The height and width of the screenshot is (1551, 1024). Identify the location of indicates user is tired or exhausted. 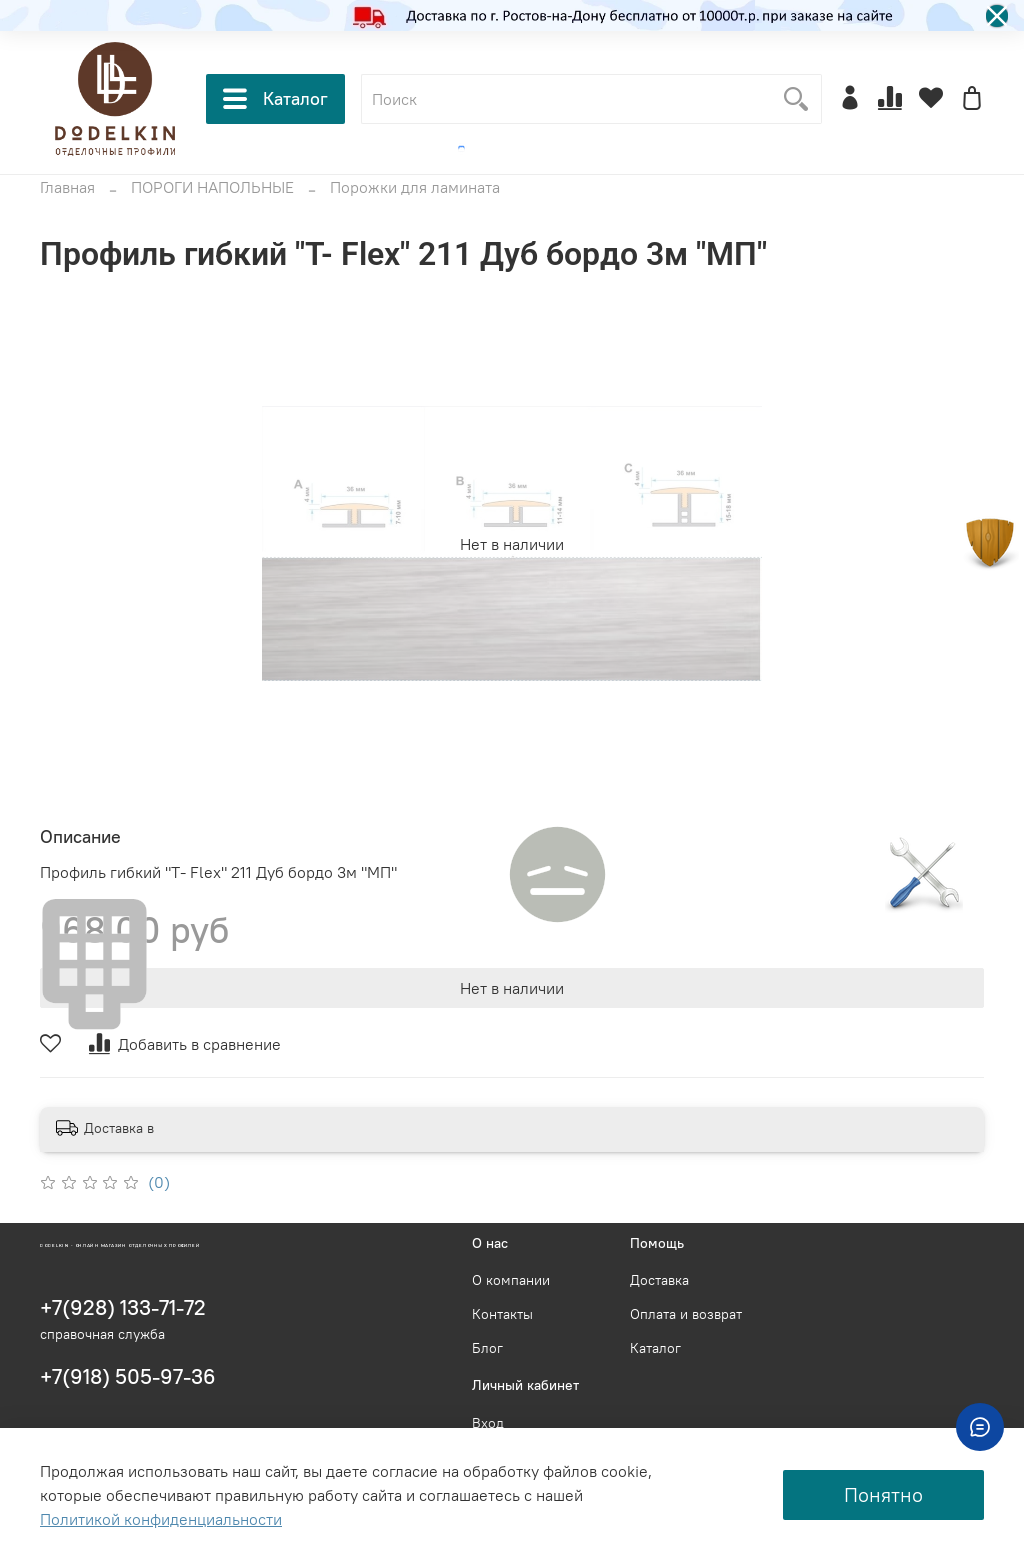
(557, 874).